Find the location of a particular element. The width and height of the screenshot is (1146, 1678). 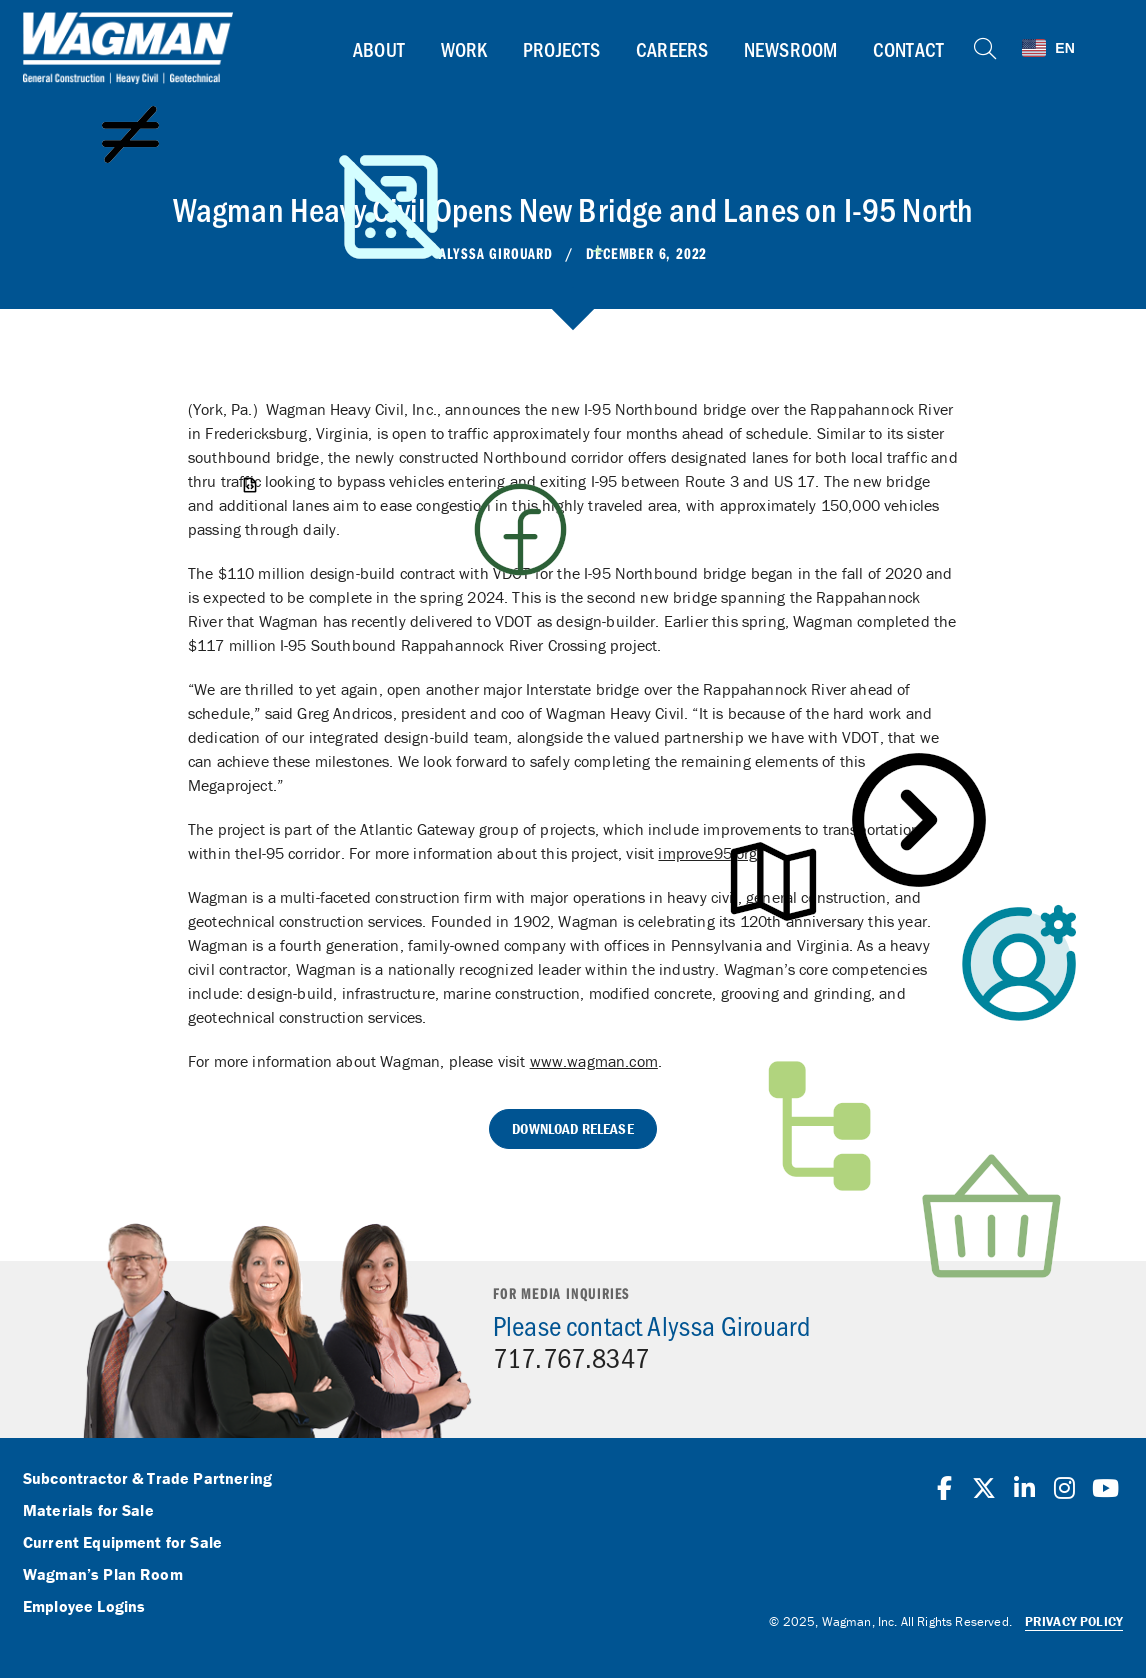

view hierarchical folder structure is located at coordinates (815, 1126).